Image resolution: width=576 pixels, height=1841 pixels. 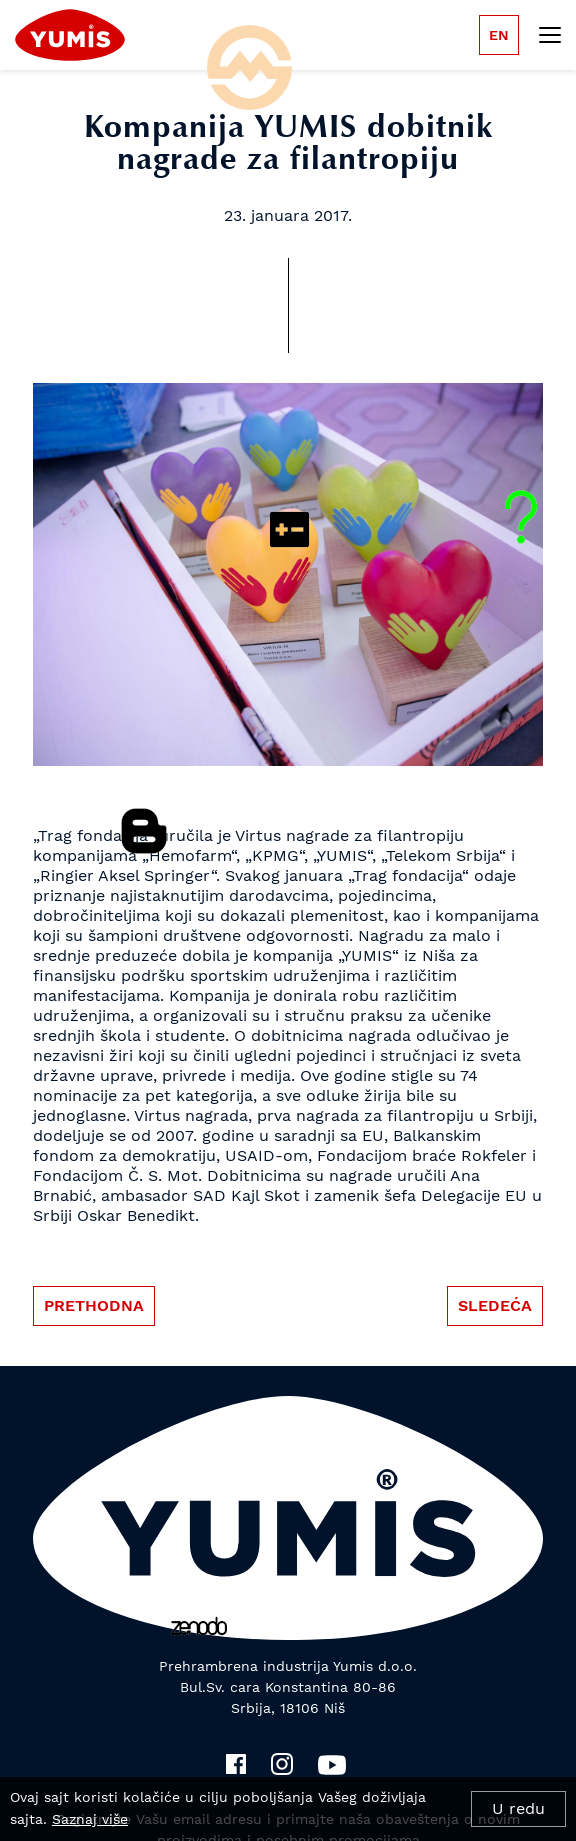 I want to click on open zenodo research repository, so click(x=199, y=1626).